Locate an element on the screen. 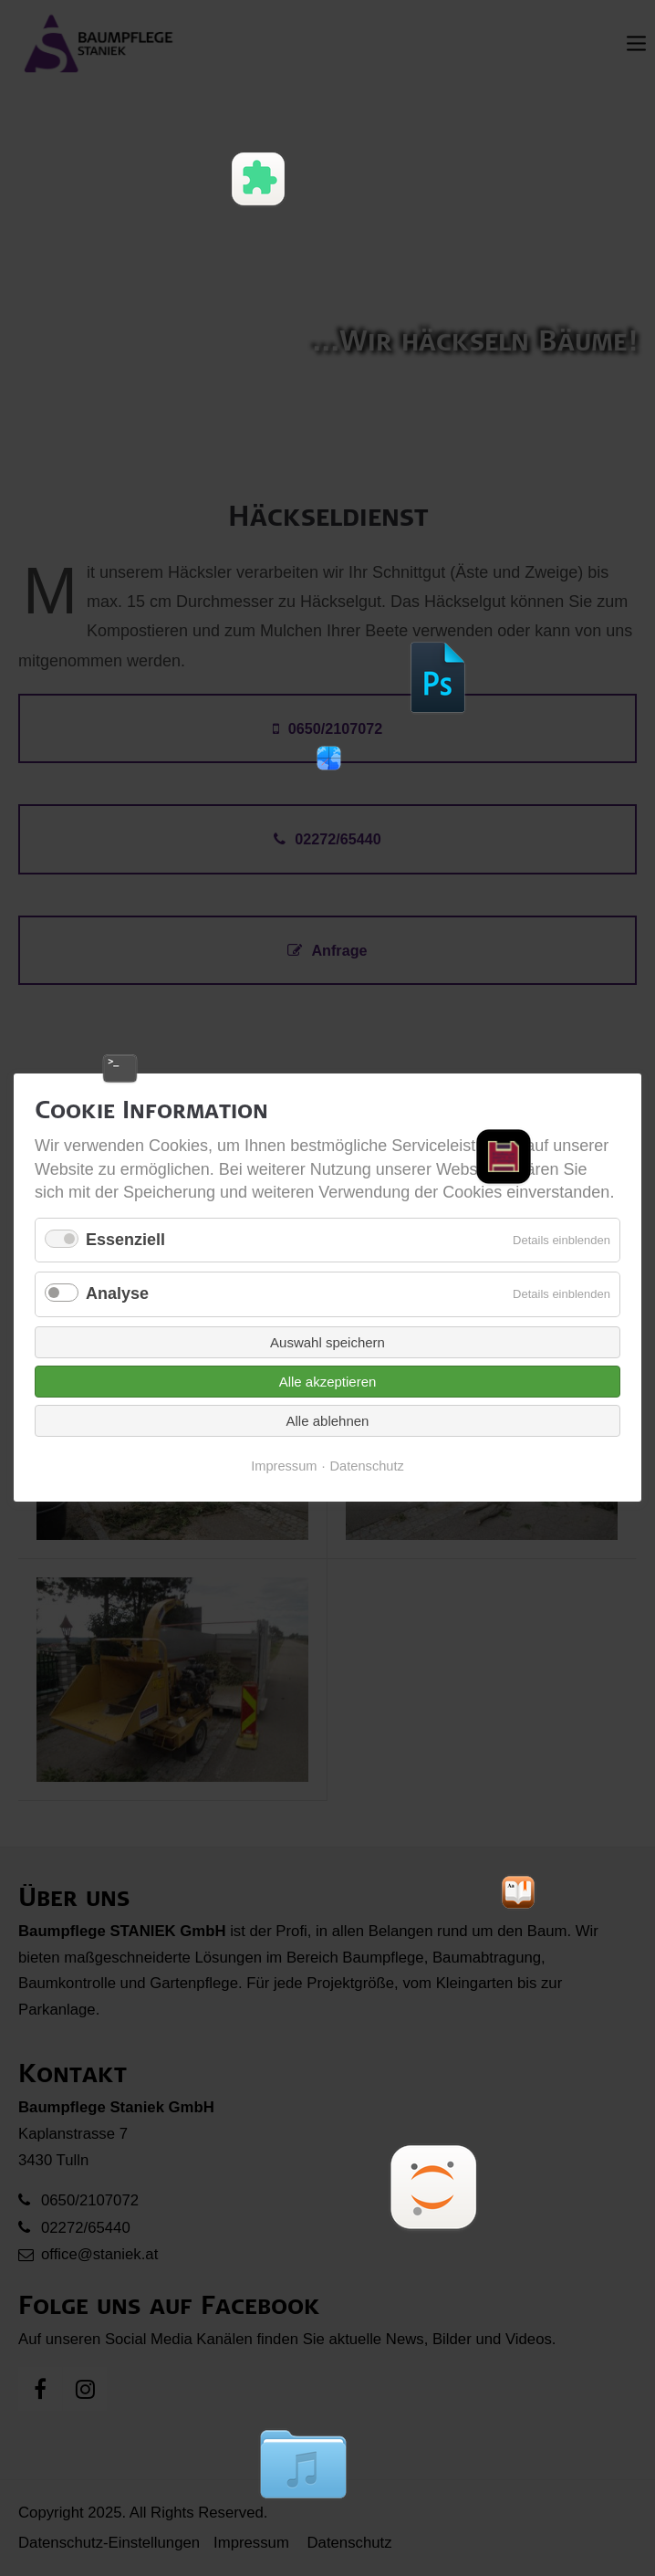 The image size is (655, 2576). open nmap network scanning application is located at coordinates (328, 758).